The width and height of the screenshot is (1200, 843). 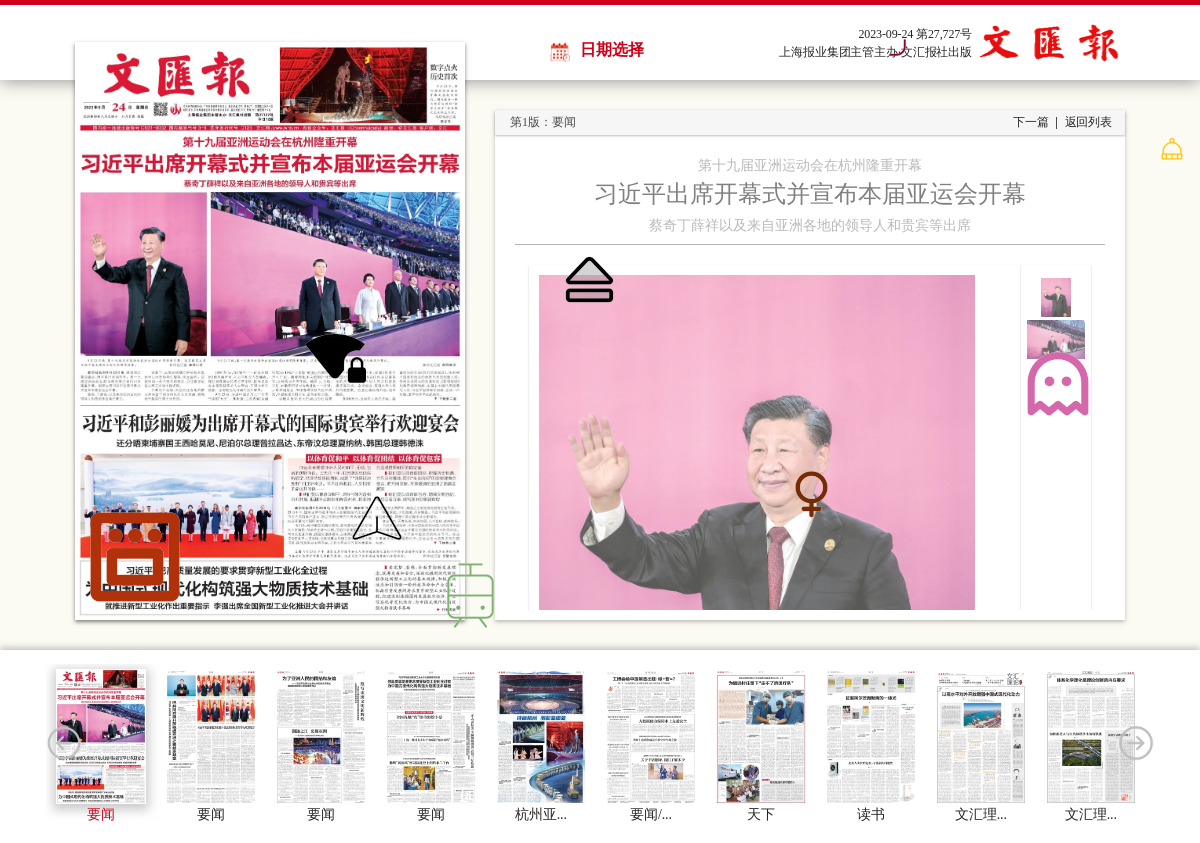 I want to click on indicates female gender option, so click(x=811, y=493).